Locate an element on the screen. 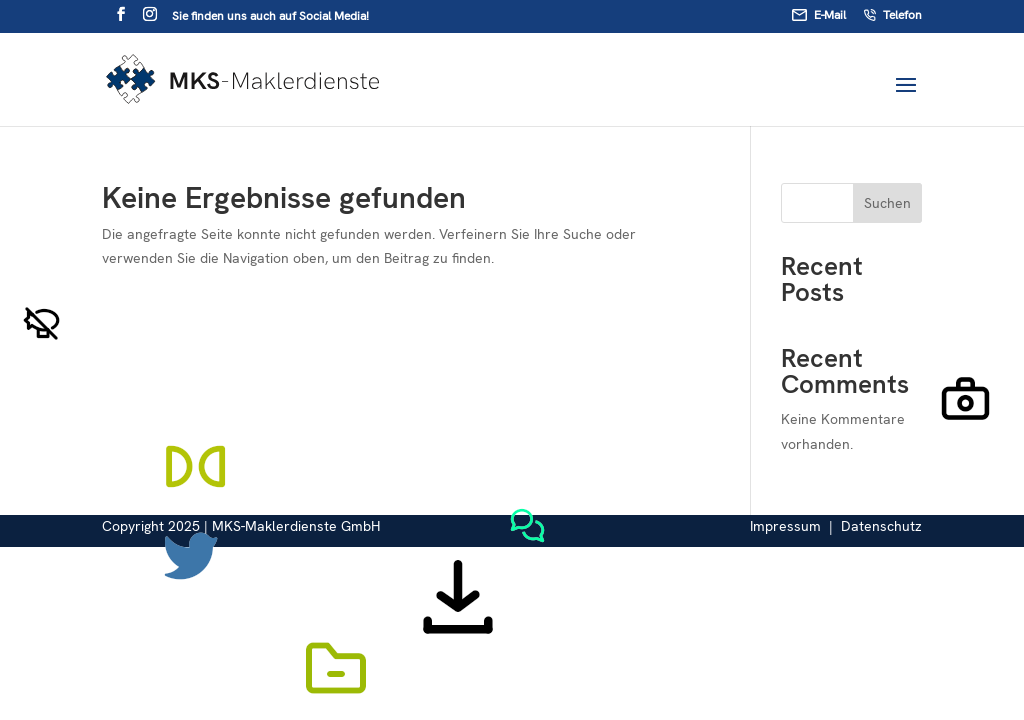 The image size is (1024, 720). disable airship or blimp tracking is located at coordinates (41, 323).